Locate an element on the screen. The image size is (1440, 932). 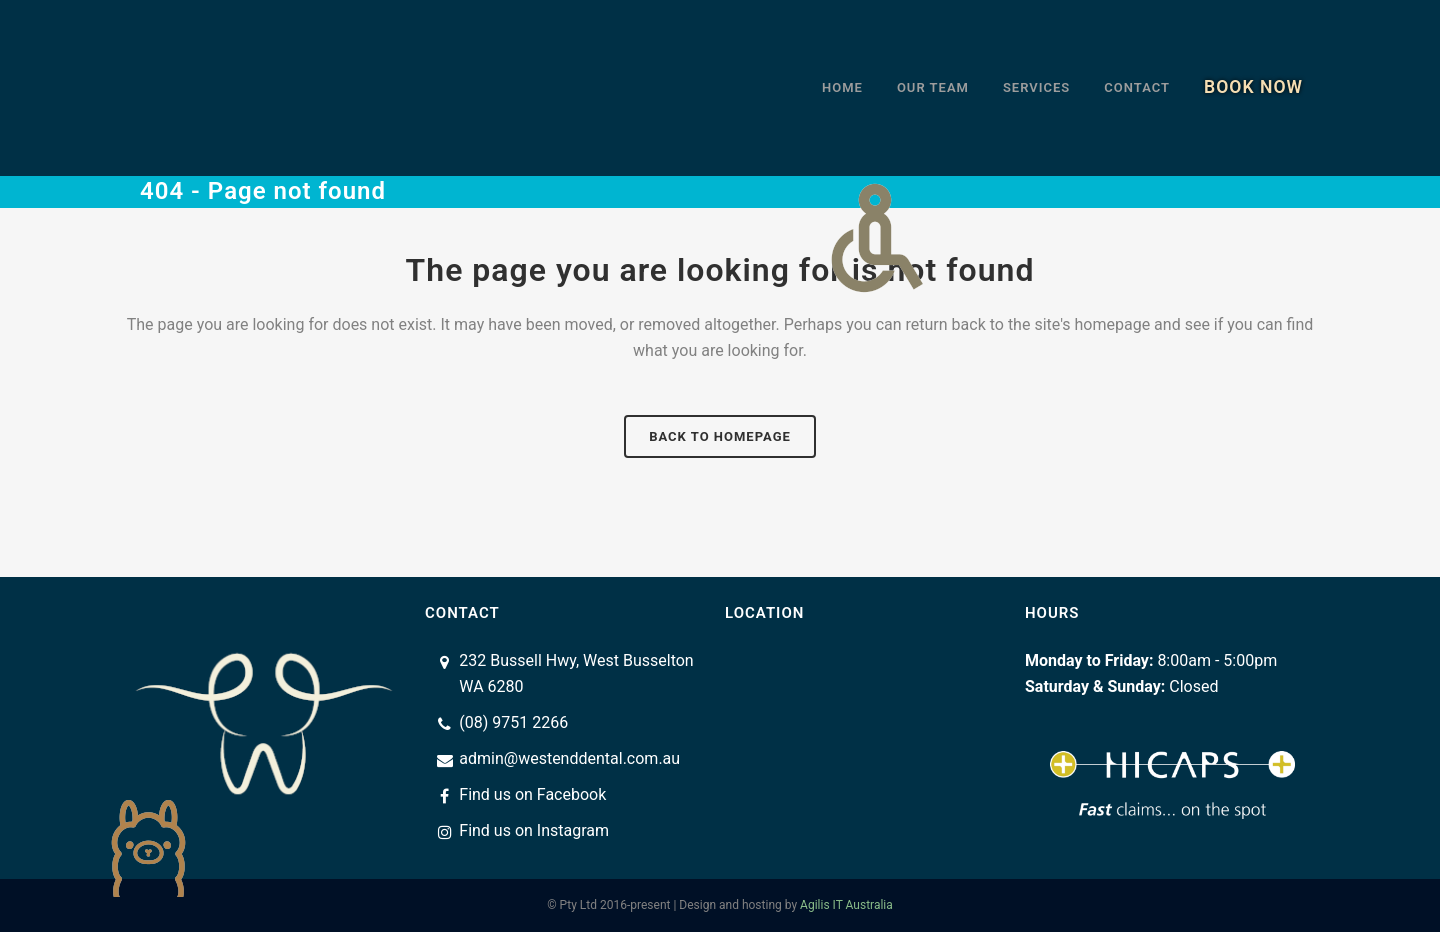
open the Ollama application is located at coordinates (148, 848).